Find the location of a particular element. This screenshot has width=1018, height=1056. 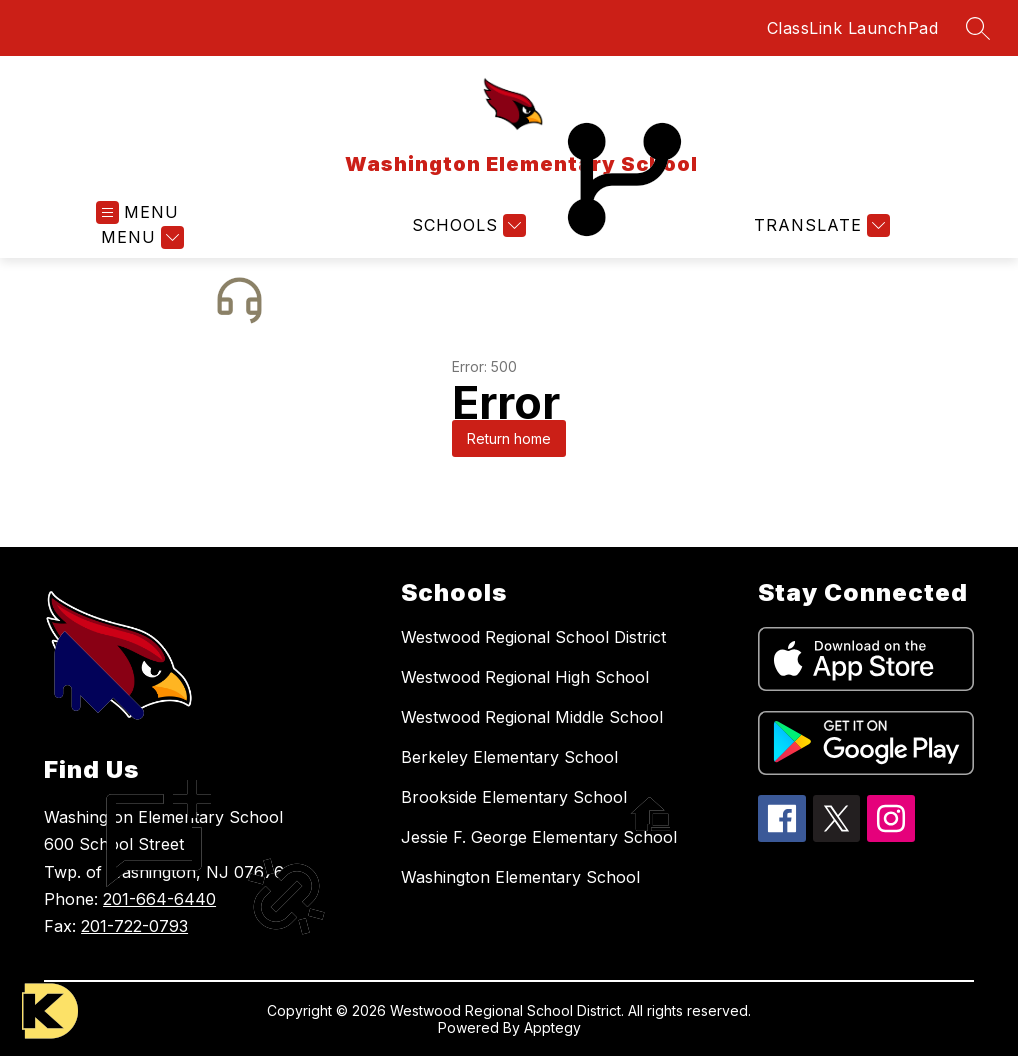

visit Digi-Key Electronics website is located at coordinates (50, 1011).